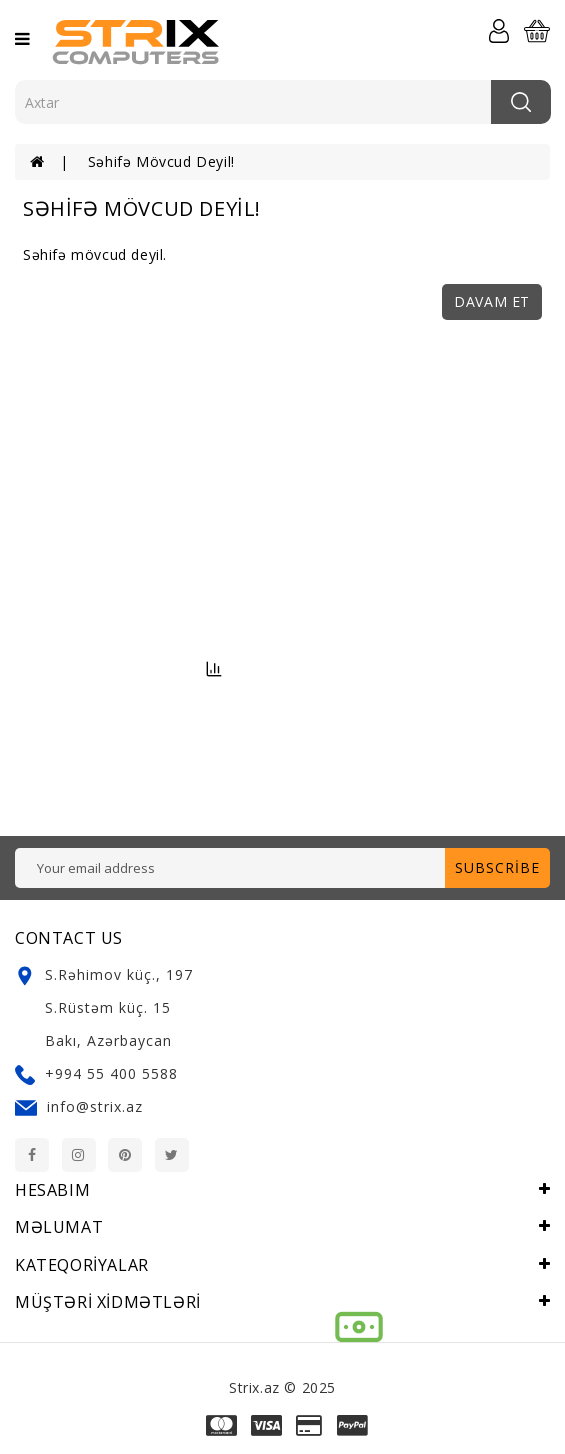  I want to click on view analytics or statistics, so click(214, 669).